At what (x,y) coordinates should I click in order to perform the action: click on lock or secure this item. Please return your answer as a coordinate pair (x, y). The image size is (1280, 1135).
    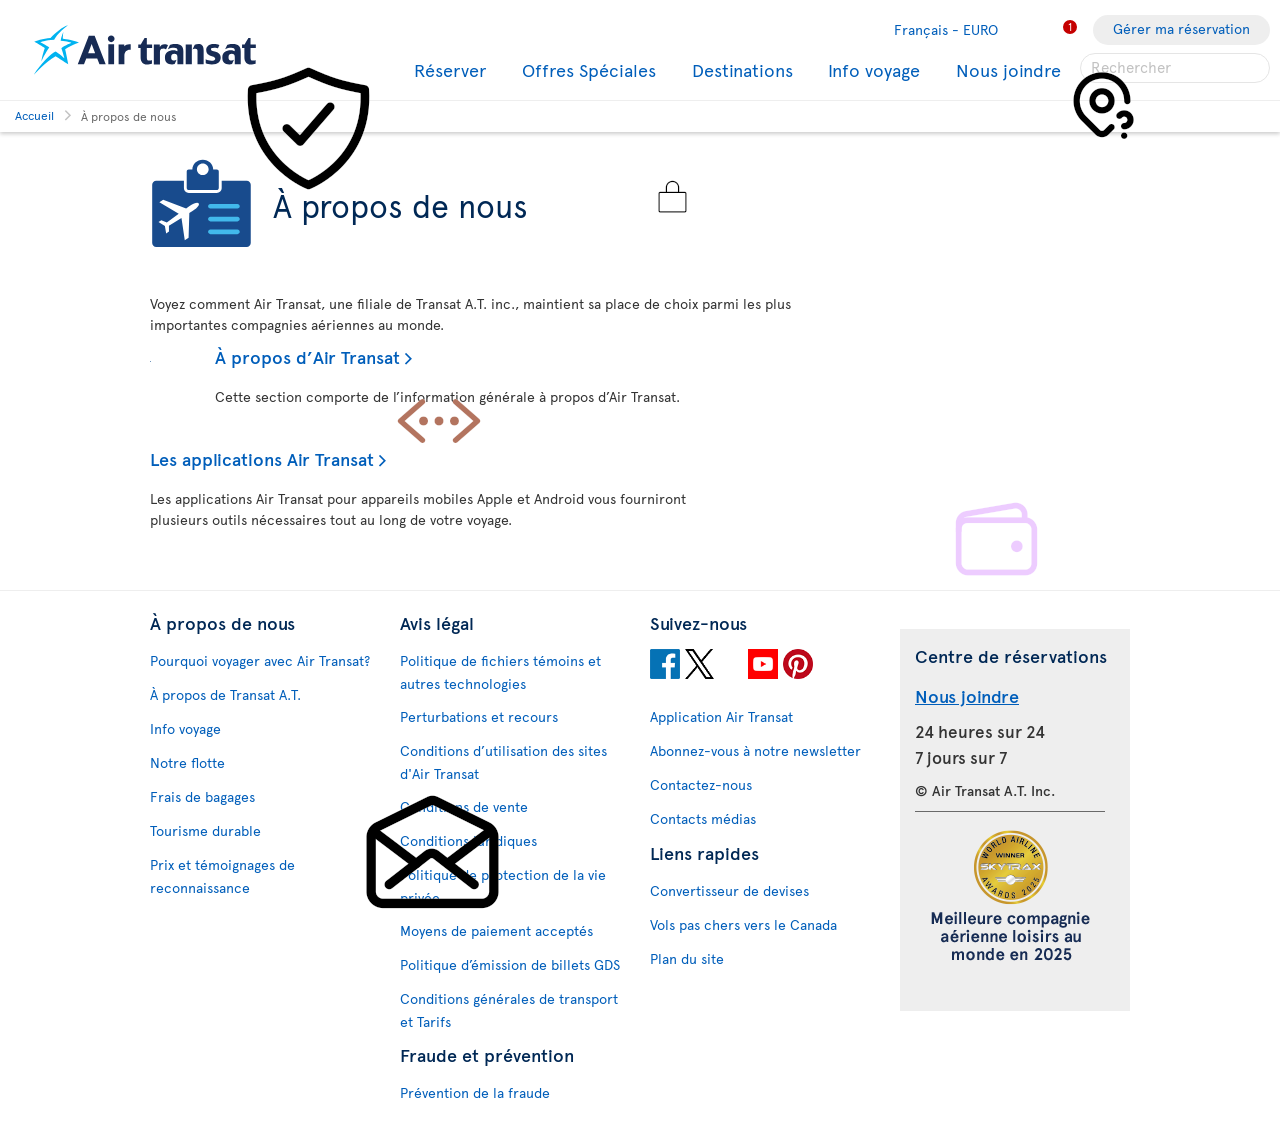
    Looking at the image, I should click on (672, 198).